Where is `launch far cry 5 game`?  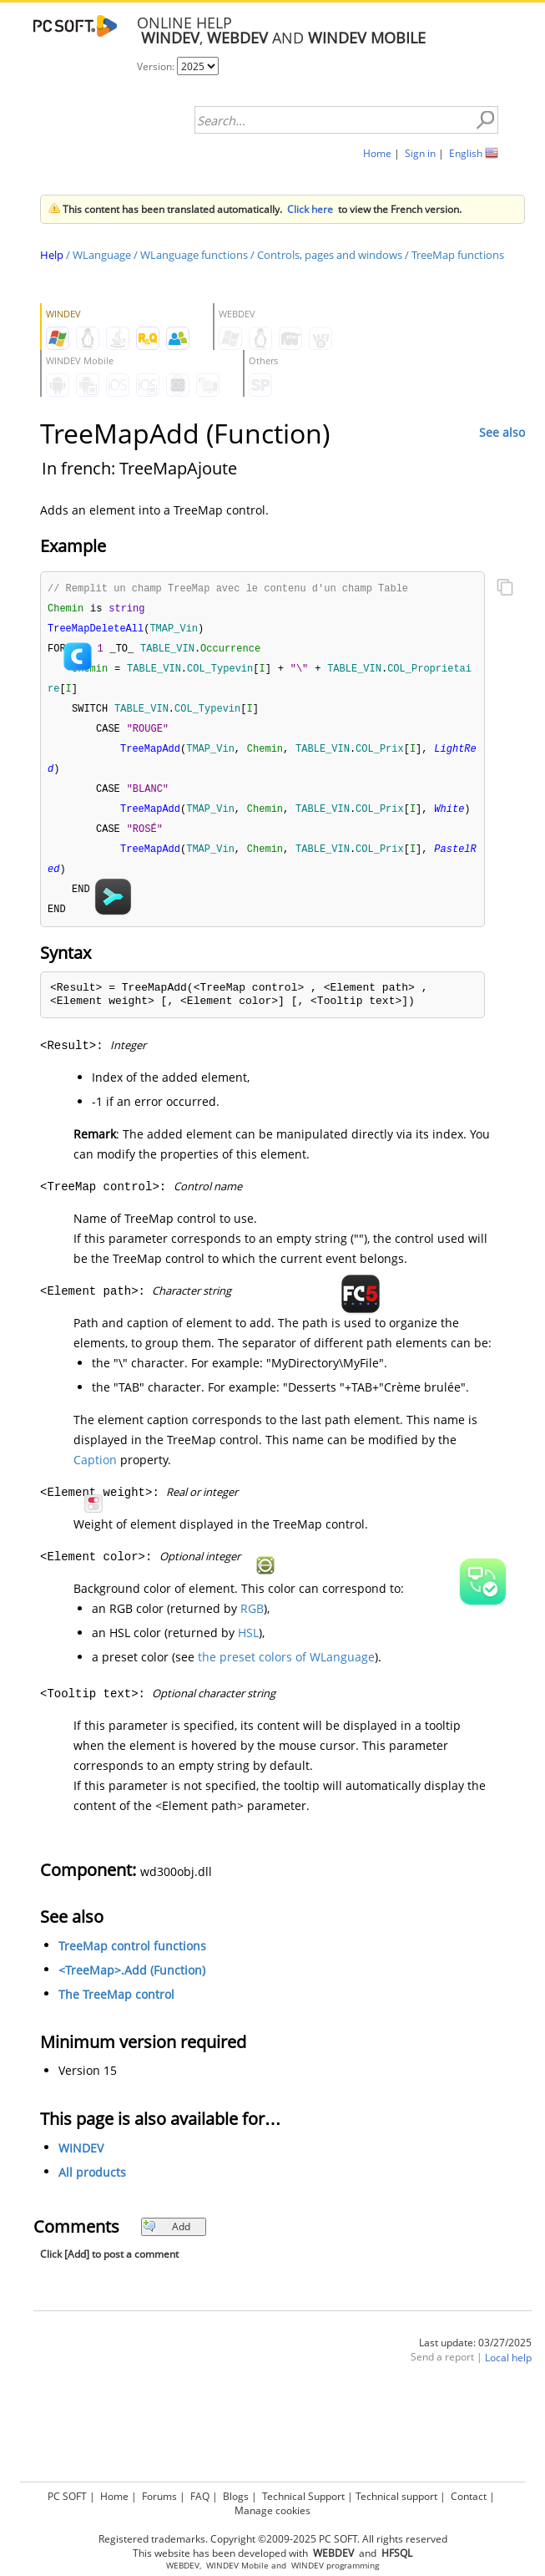
launch far cry 5 game is located at coordinates (361, 1294).